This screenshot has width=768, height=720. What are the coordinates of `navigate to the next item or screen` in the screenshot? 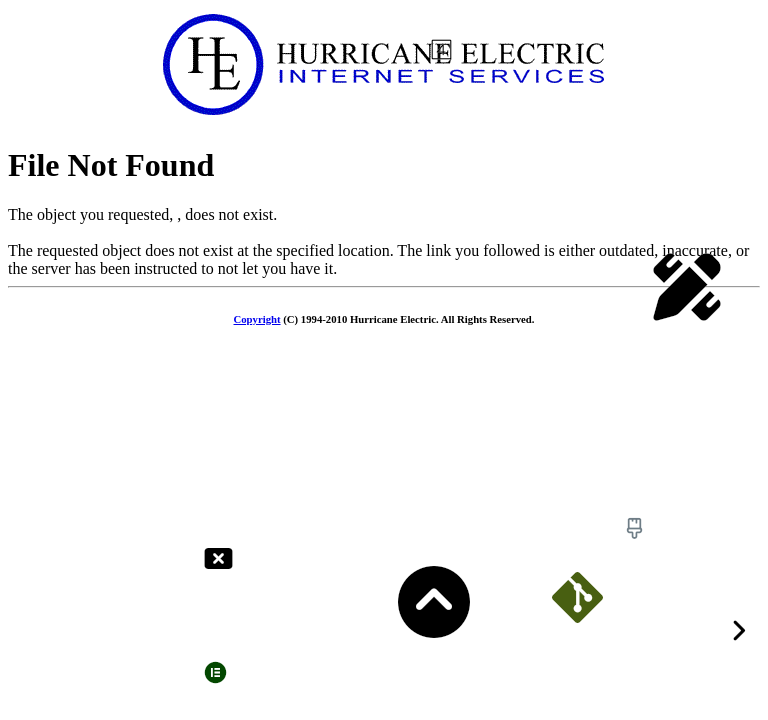 It's located at (738, 630).